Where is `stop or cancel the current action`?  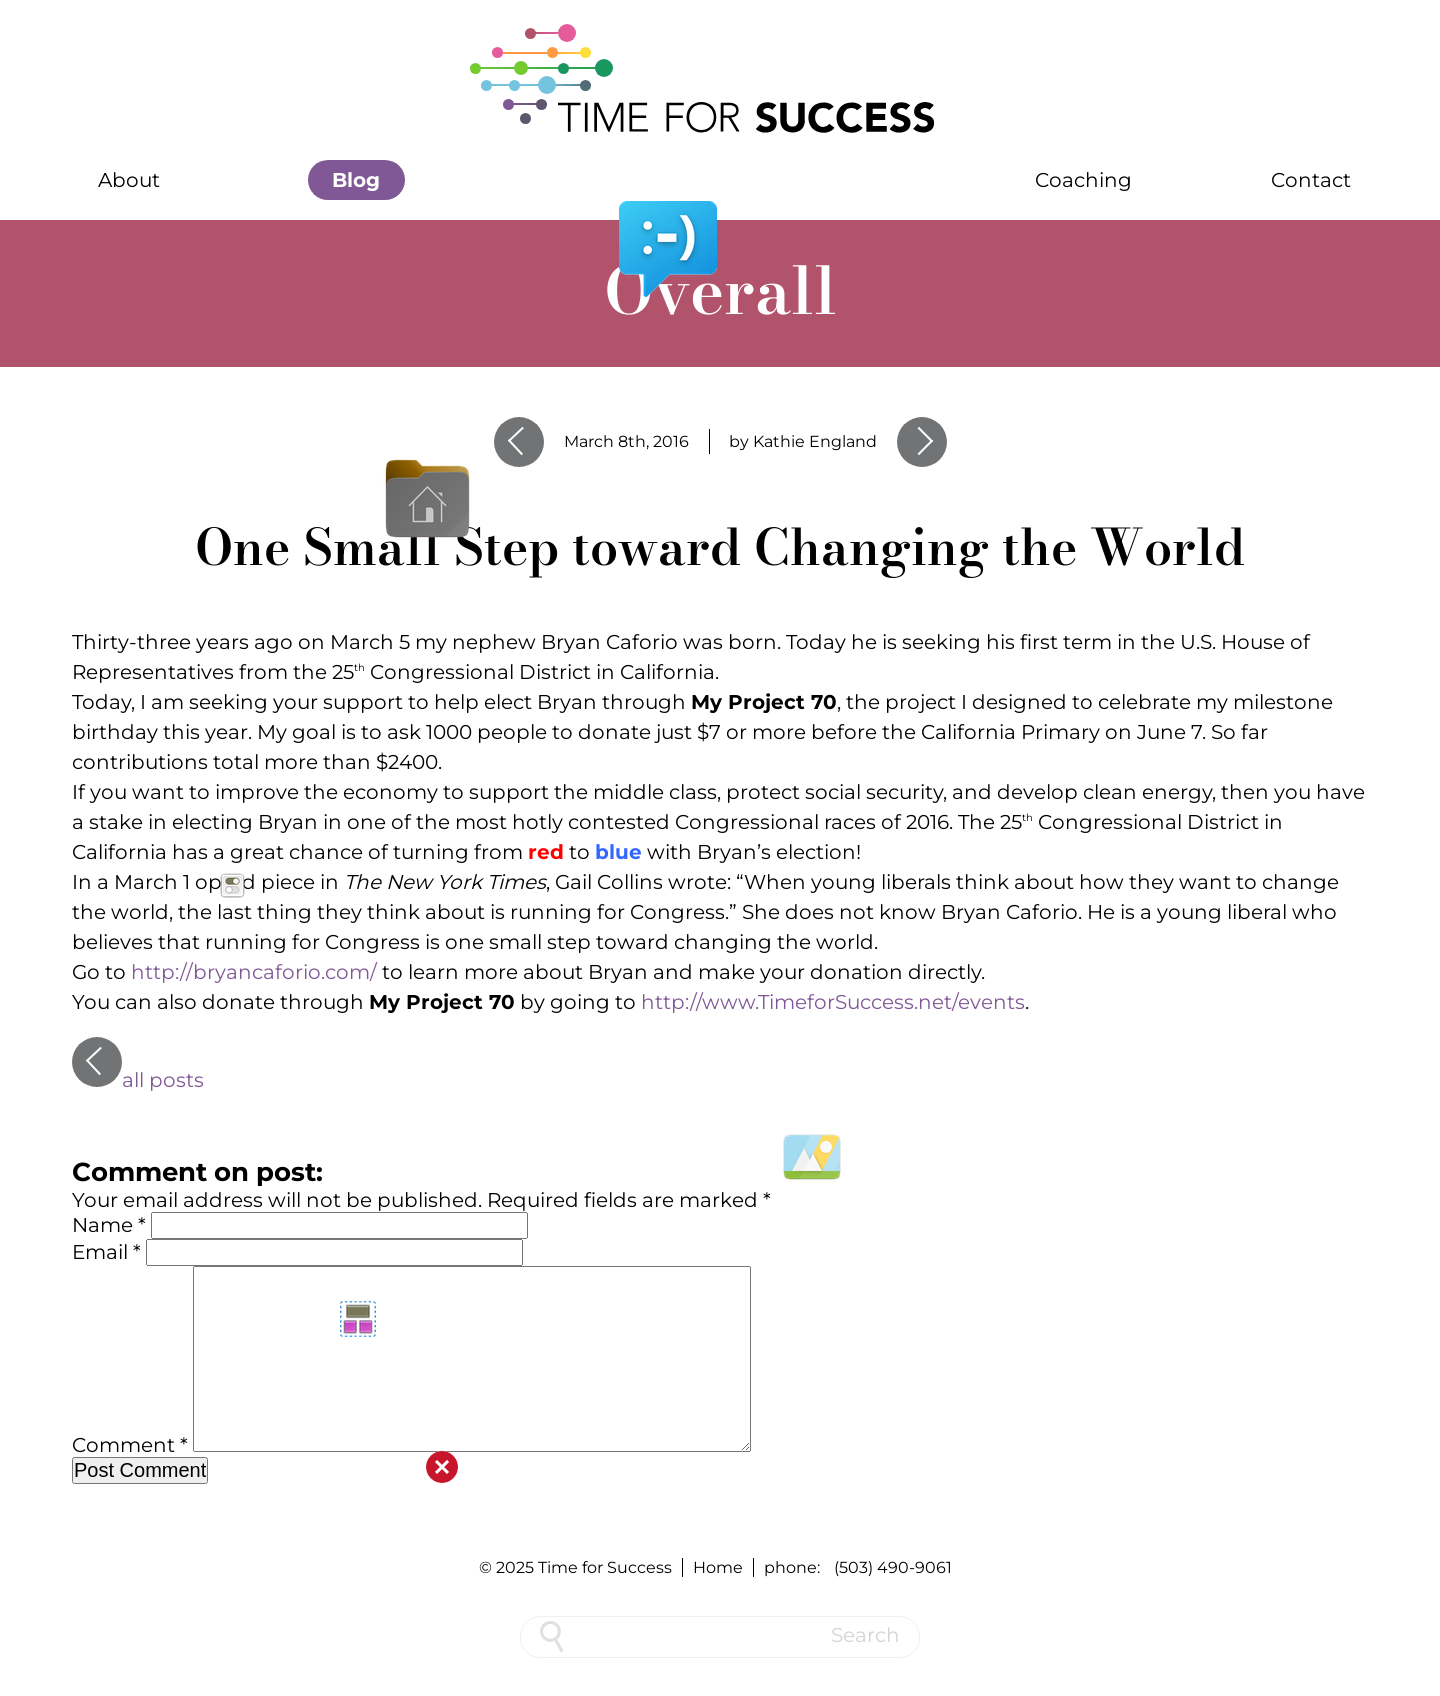
stop or cancel the current action is located at coordinates (442, 1467).